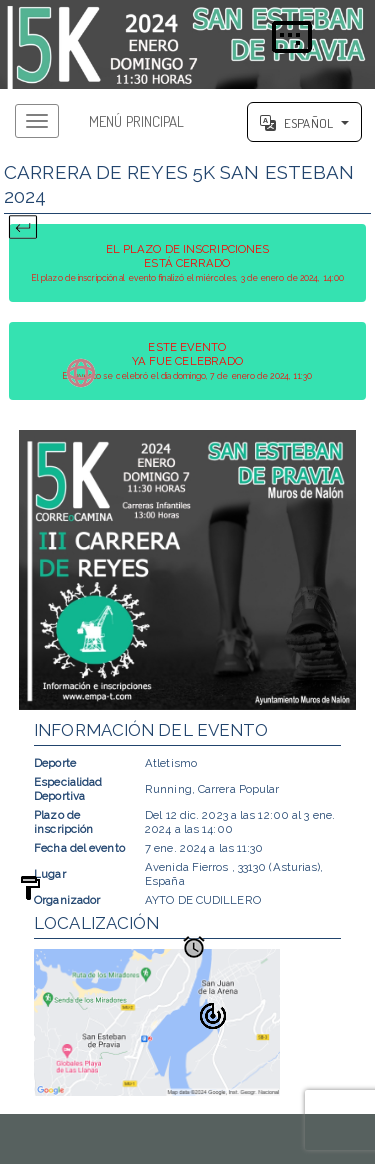  Describe the element at coordinates (292, 37) in the screenshot. I see `adjust image aspect ratio settings` at that location.